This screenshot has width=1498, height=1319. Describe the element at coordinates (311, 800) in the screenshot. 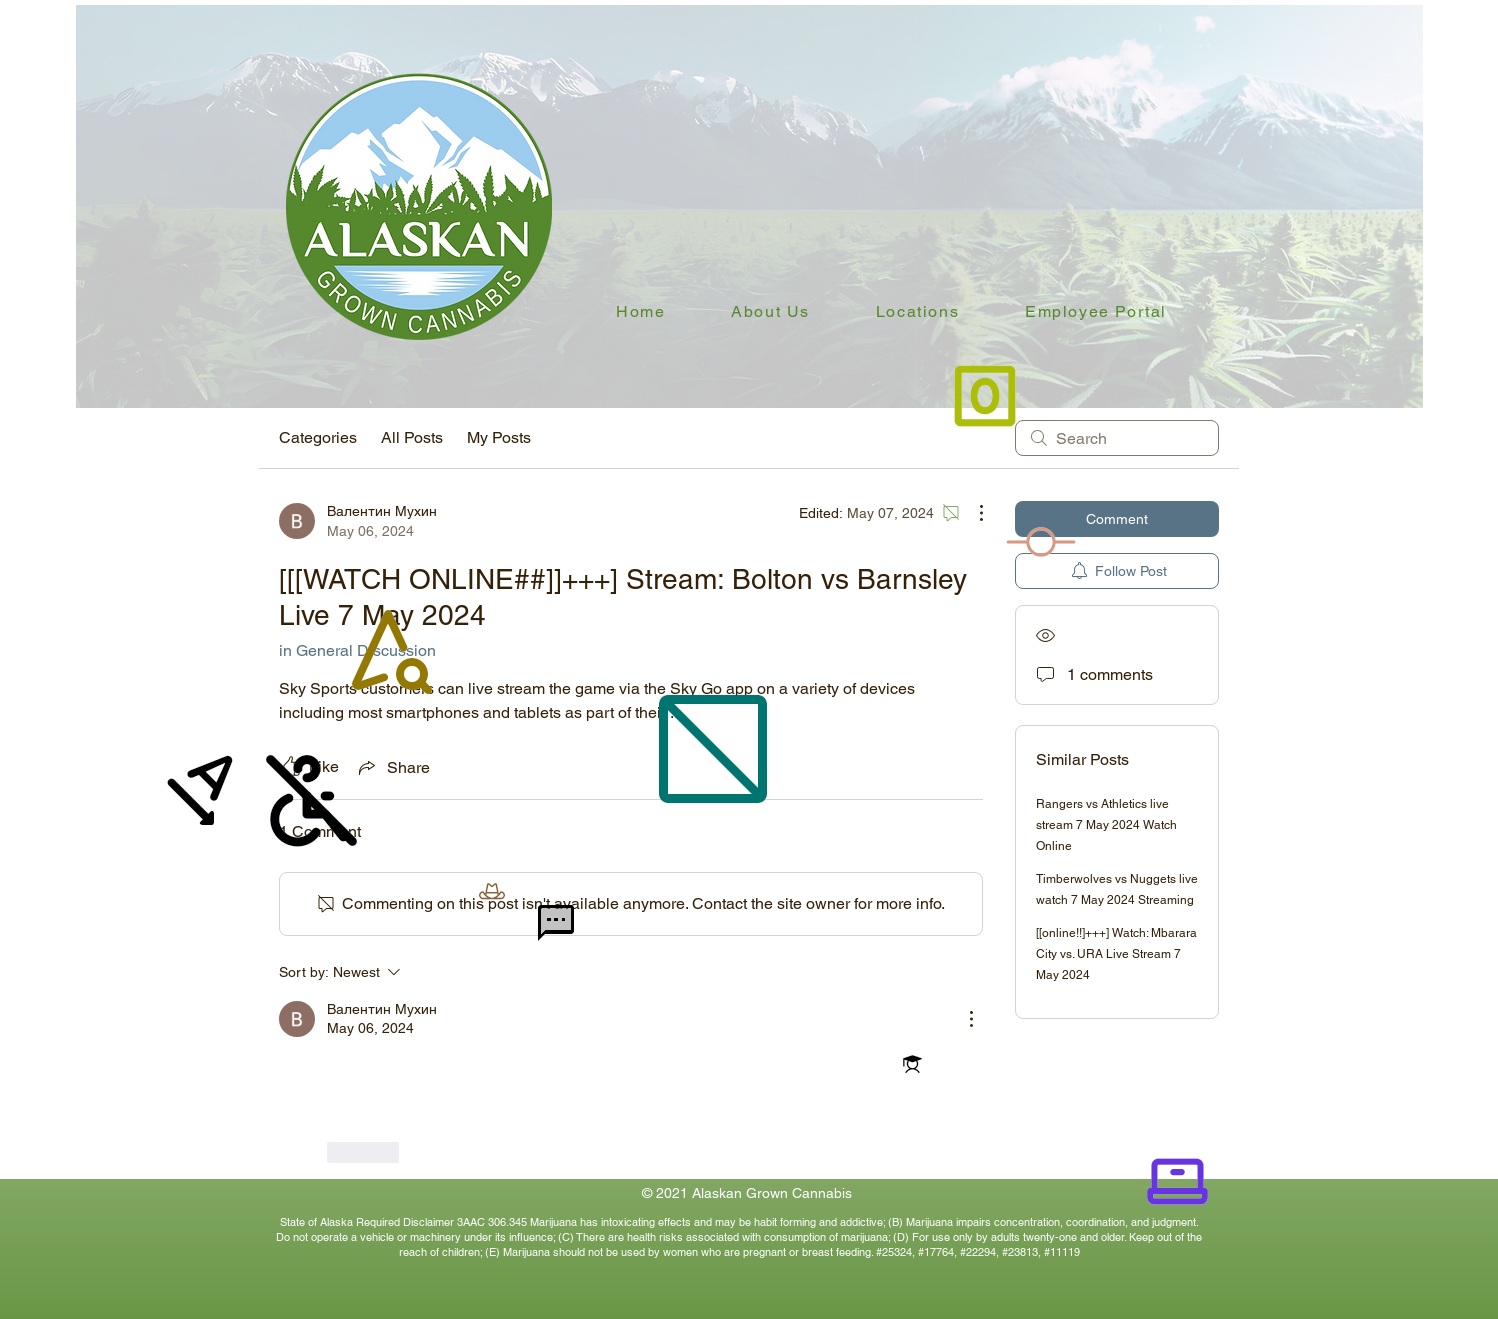

I see `accessibility features are turned off` at that location.